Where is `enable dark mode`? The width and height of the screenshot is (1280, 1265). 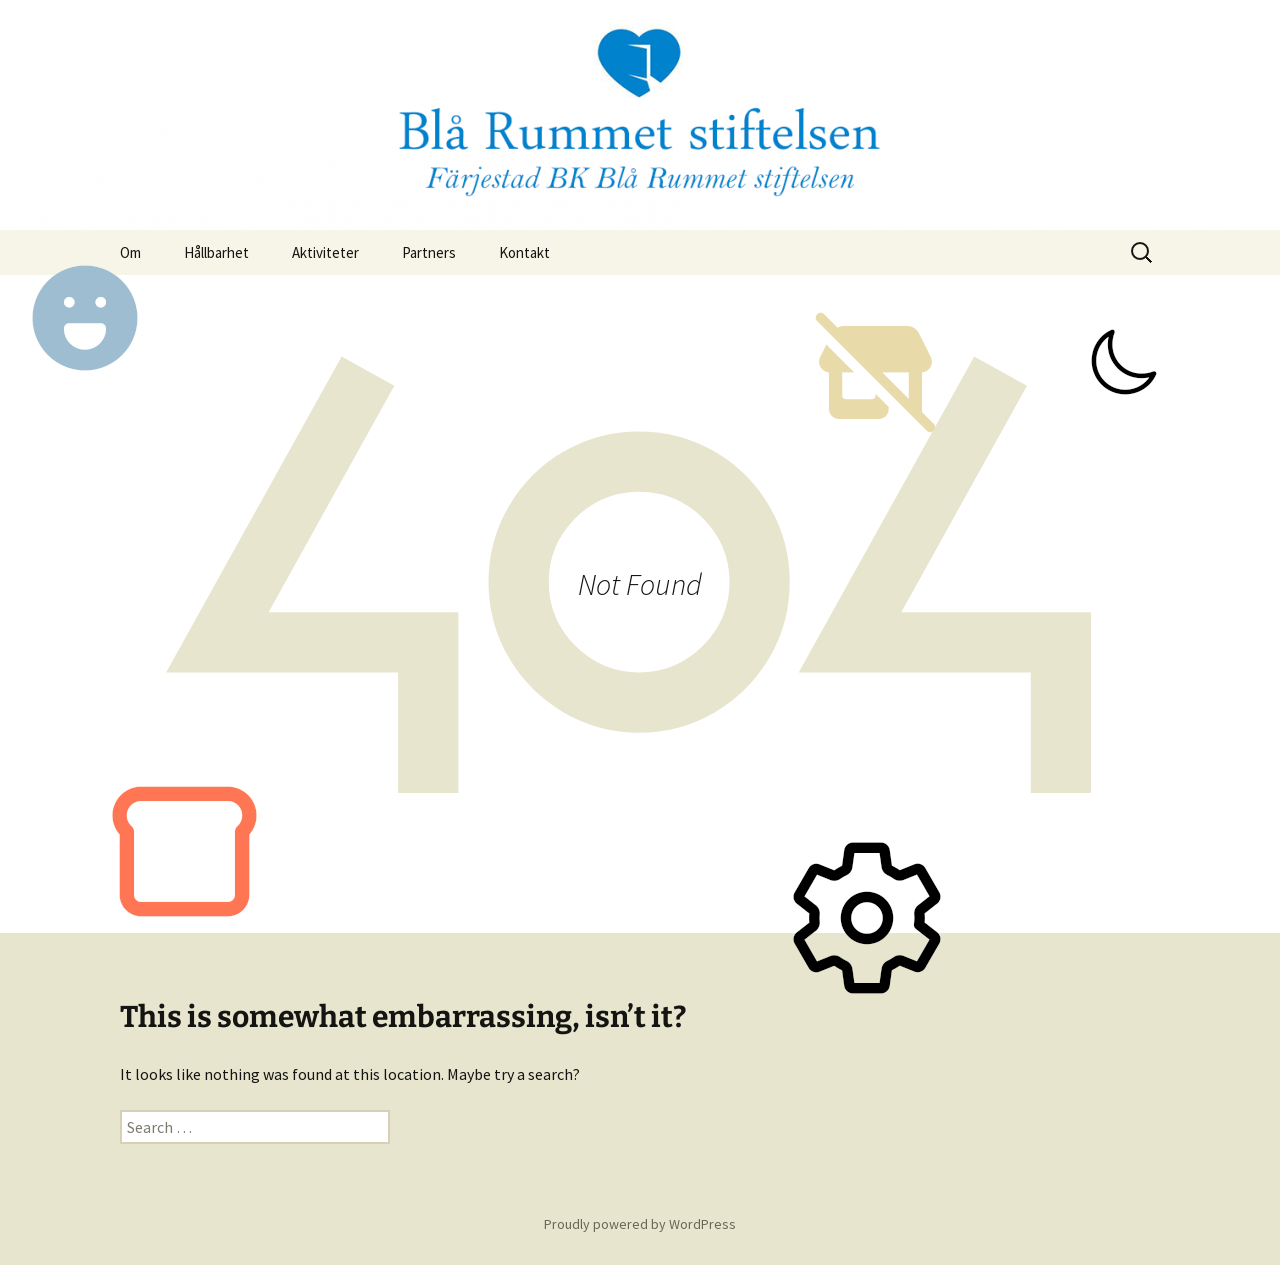 enable dark mode is located at coordinates (1124, 362).